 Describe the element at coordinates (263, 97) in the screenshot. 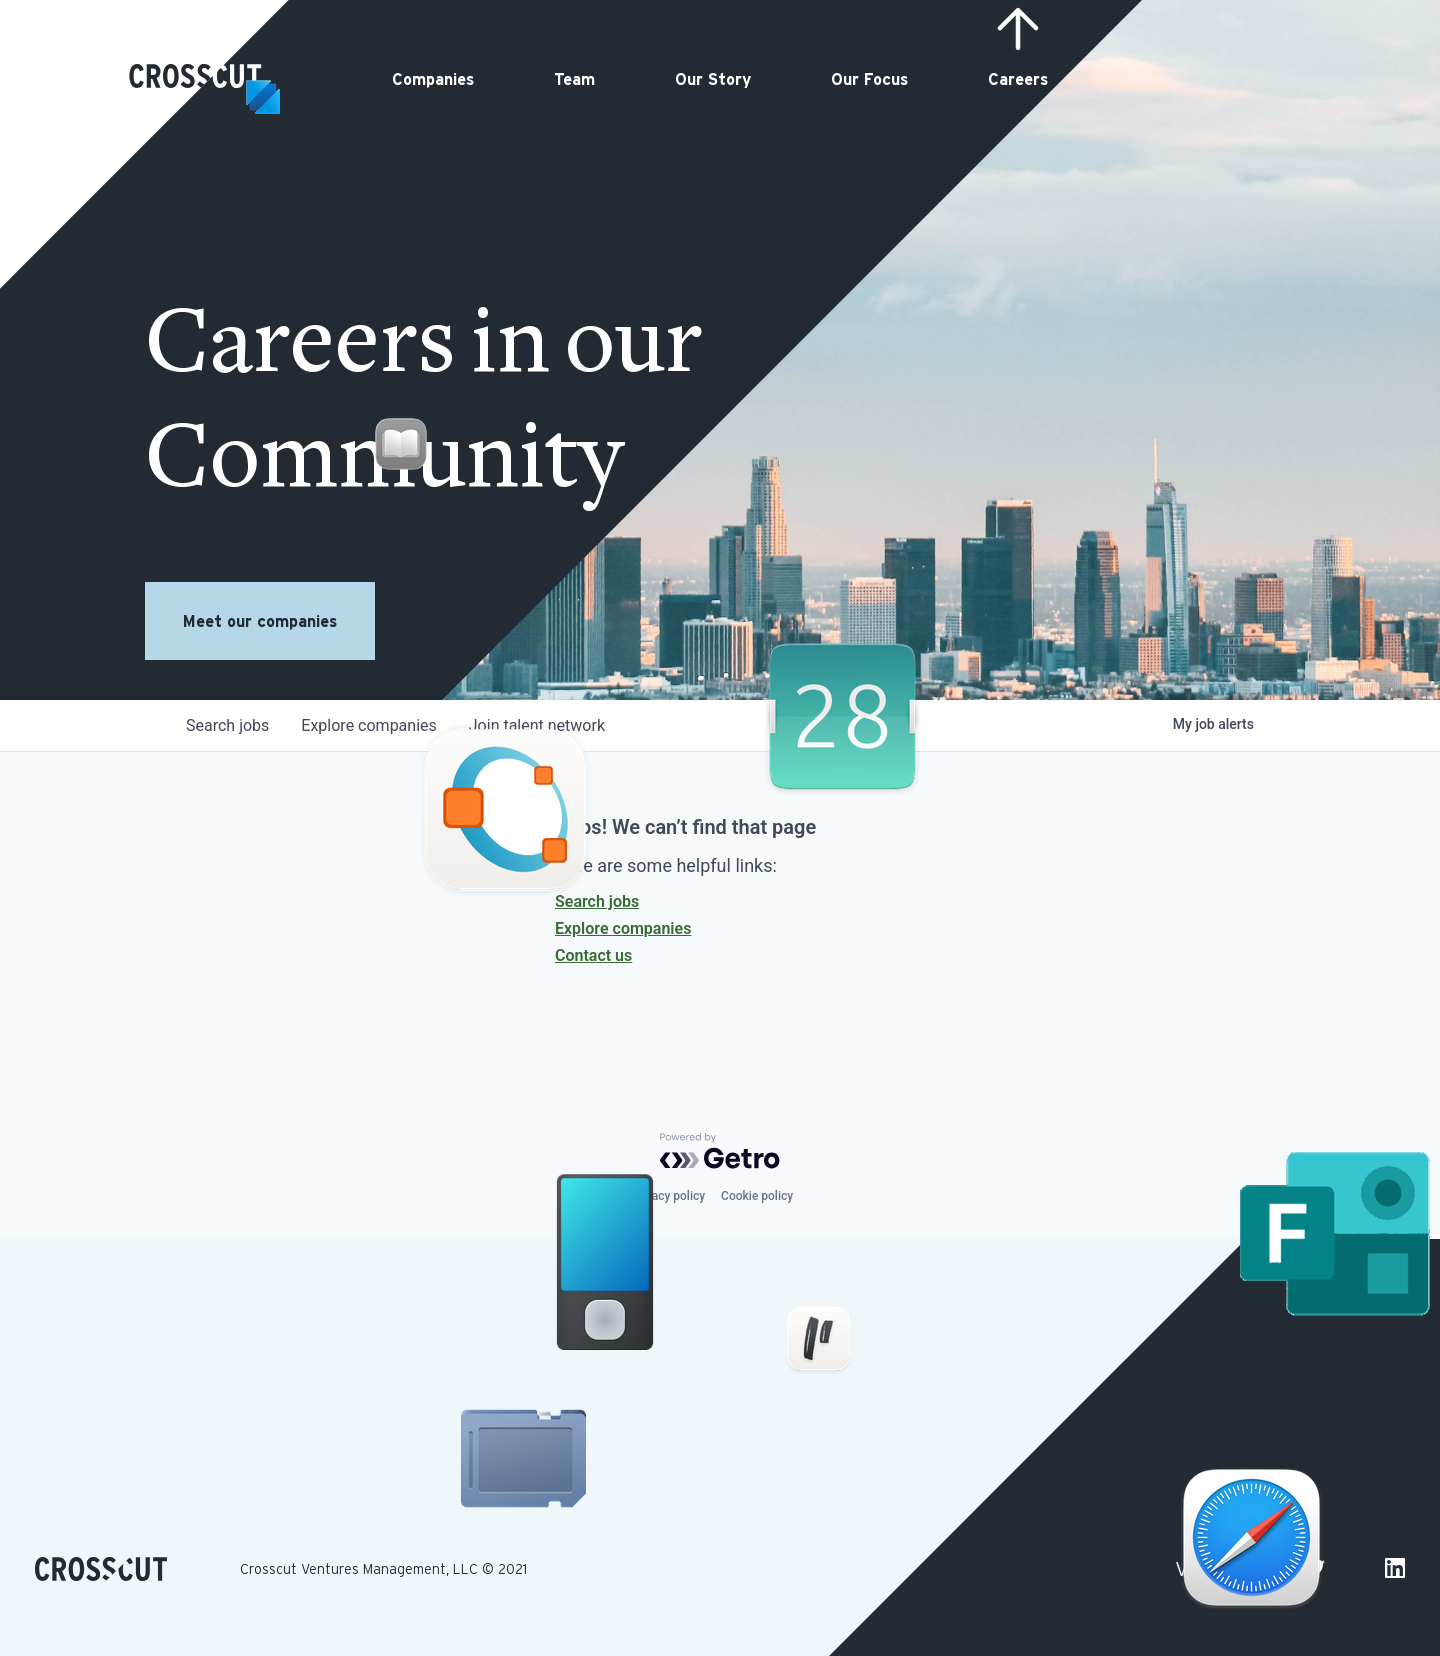

I see `open internal company application` at that location.